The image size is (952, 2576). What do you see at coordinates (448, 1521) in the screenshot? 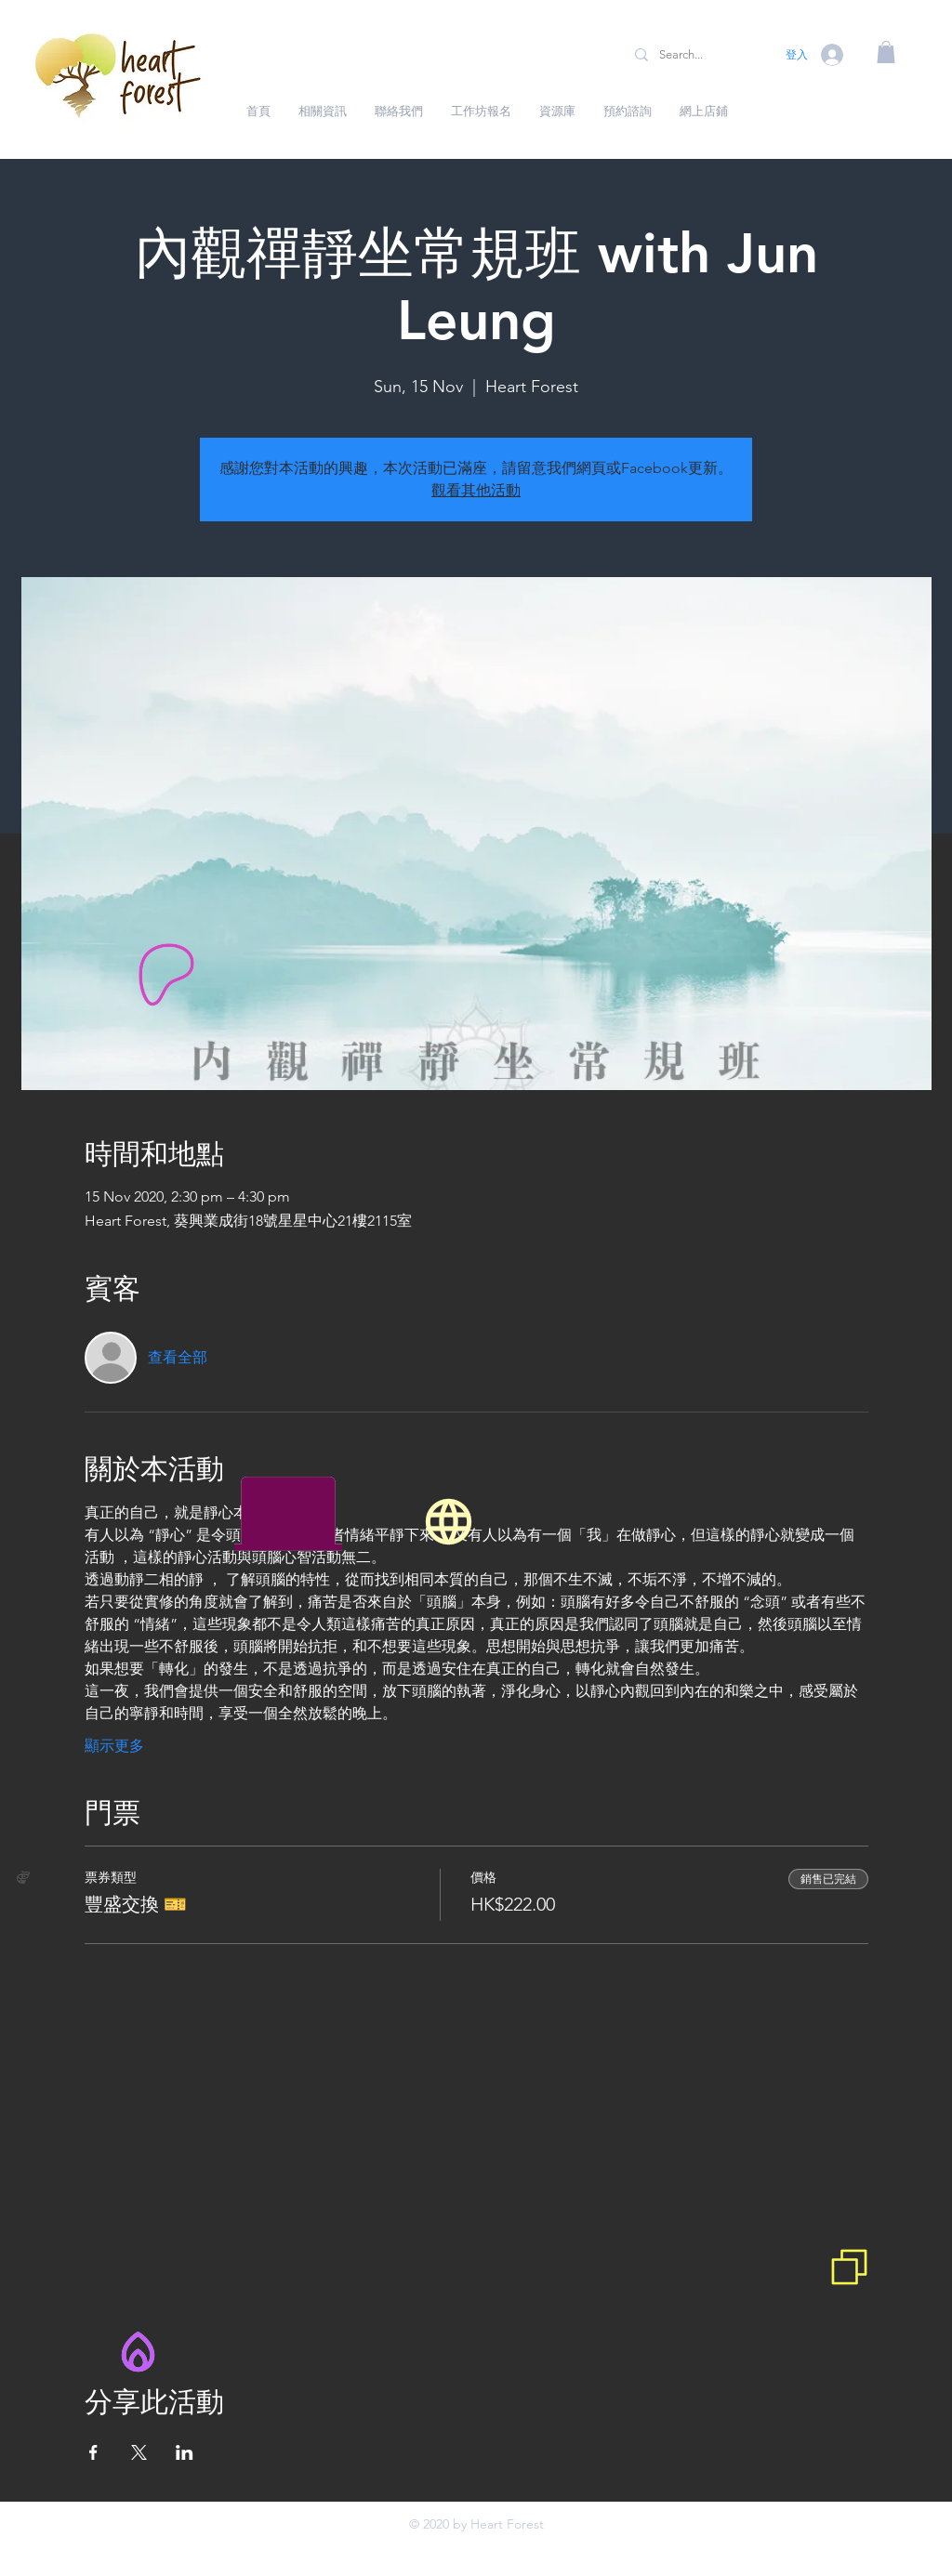
I see `switch to global or worldwide view` at bounding box center [448, 1521].